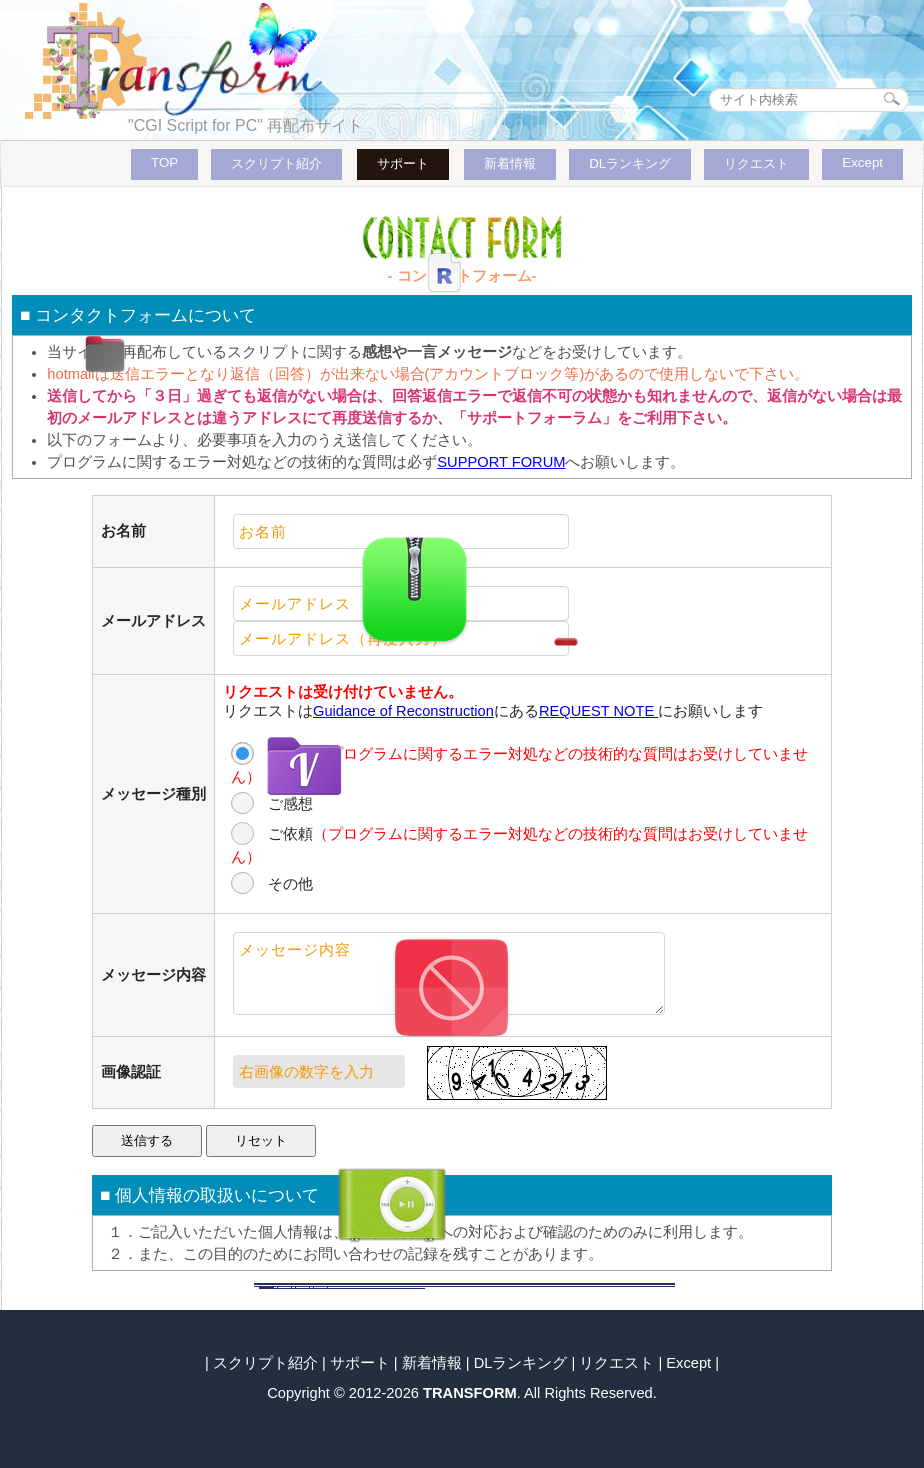 This screenshot has height=1468, width=924. I want to click on open folder containing vala programming files, so click(304, 768).